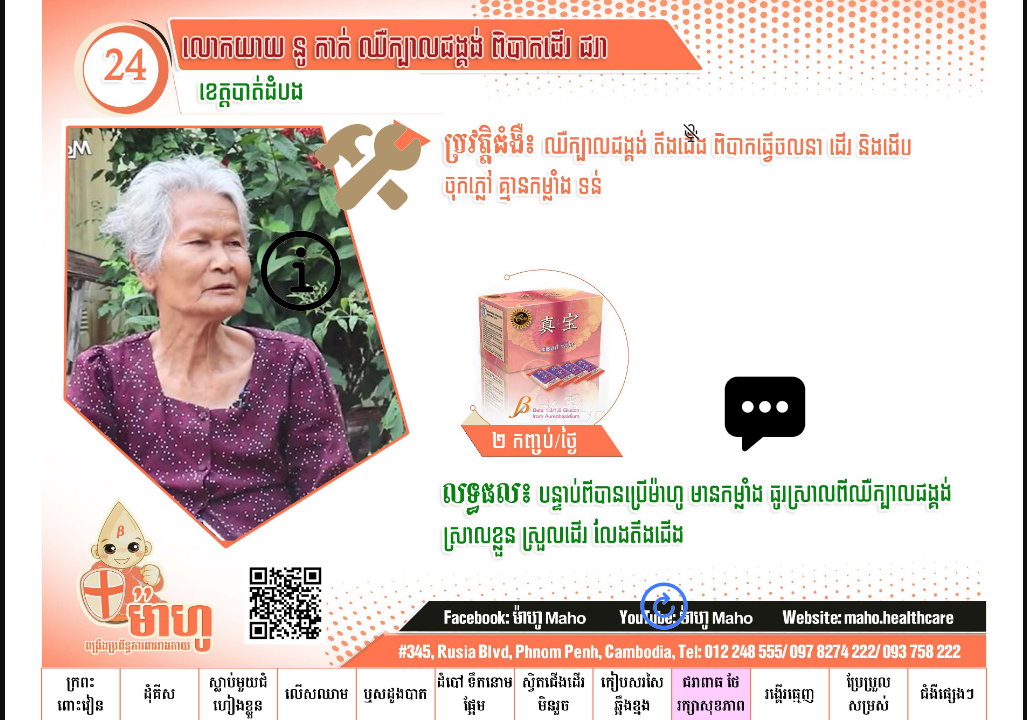  What do you see at coordinates (664, 606) in the screenshot?
I see `refresh or reload content` at bounding box center [664, 606].